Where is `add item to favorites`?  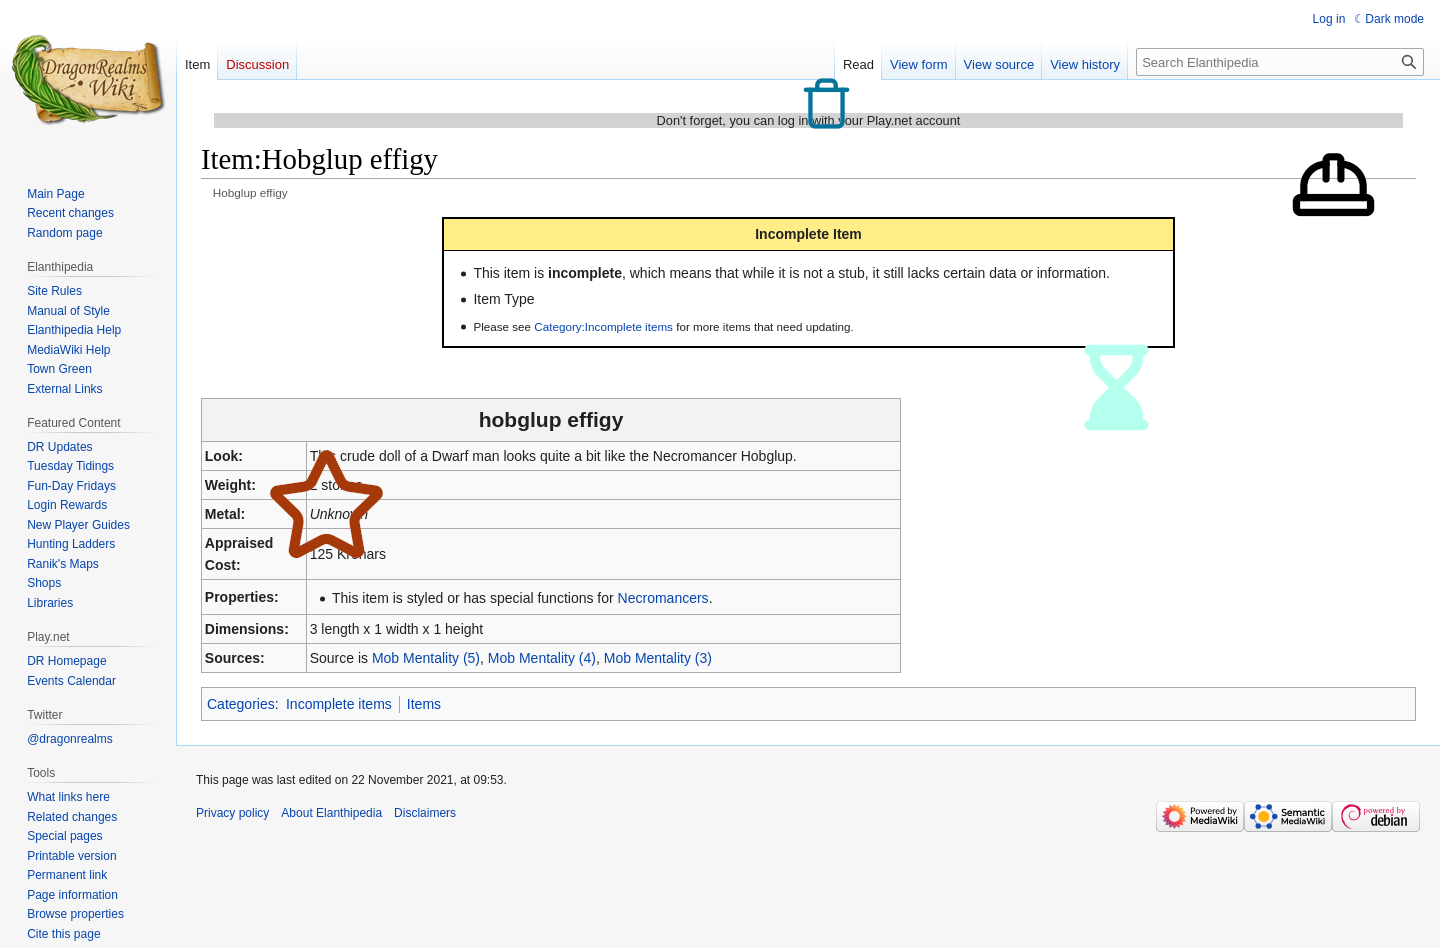 add item to favorites is located at coordinates (326, 506).